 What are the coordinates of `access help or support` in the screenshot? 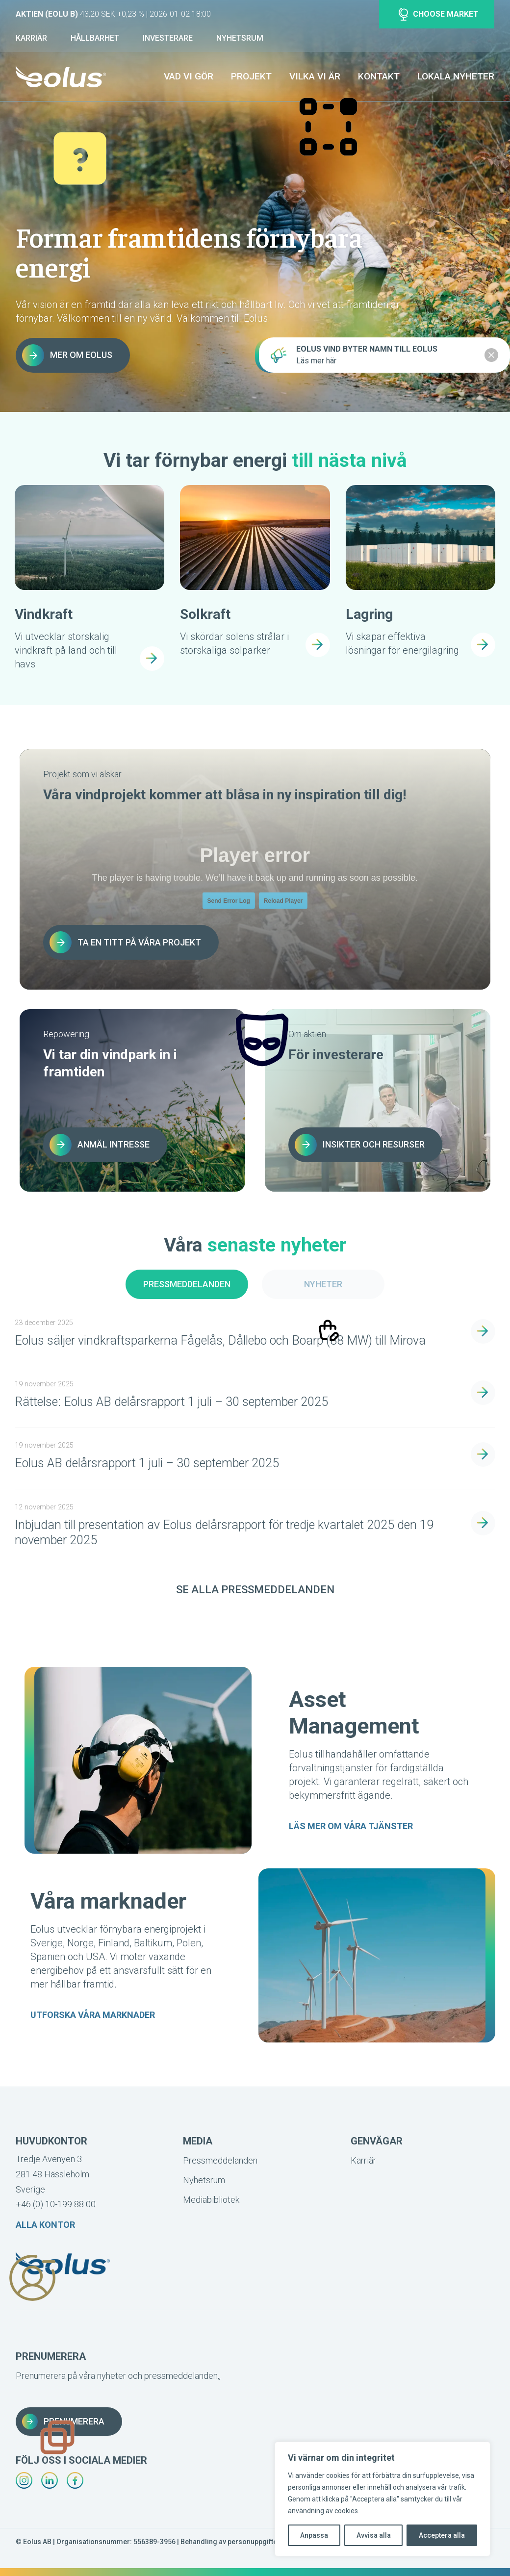 It's located at (80, 158).